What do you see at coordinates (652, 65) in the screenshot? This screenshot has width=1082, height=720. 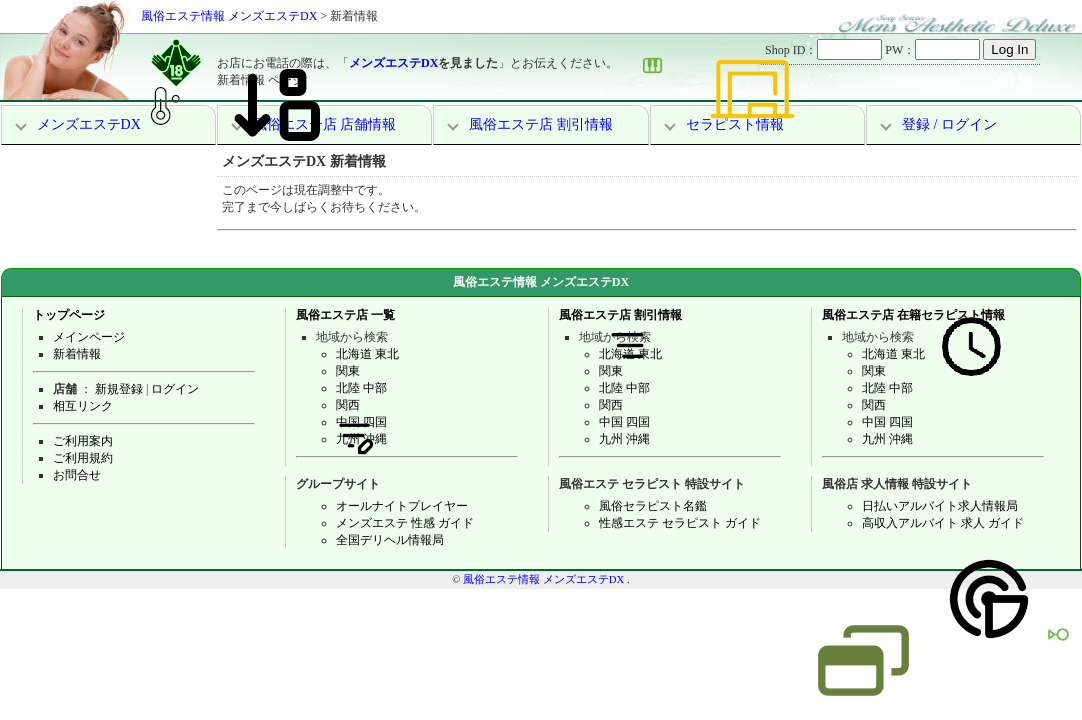 I see `open piano or keyboard instrument app` at bounding box center [652, 65].